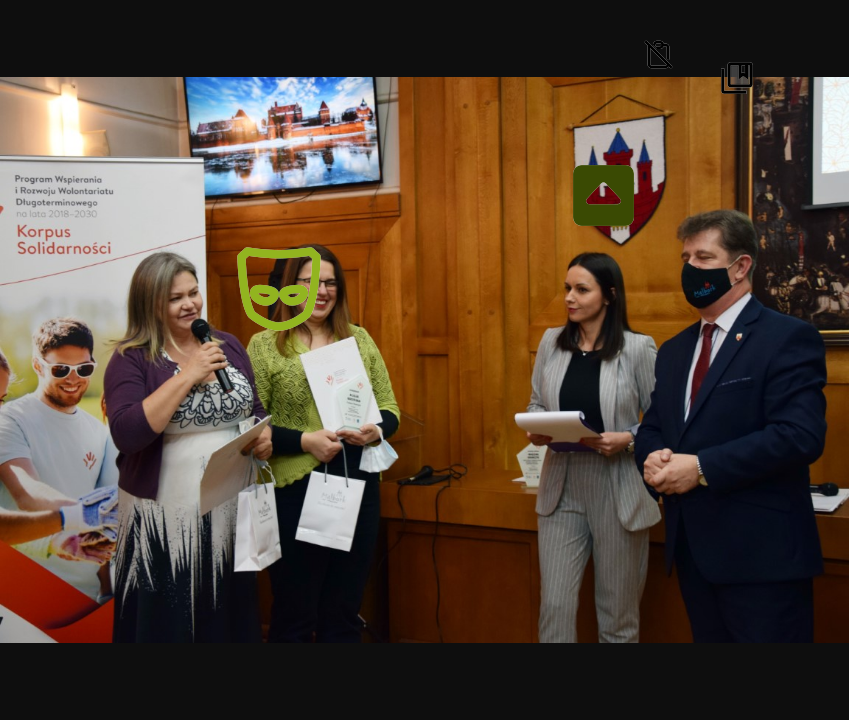  What do you see at coordinates (737, 78) in the screenshot?
I see `access your bookmarked collections` at bounding box center [737, 78].